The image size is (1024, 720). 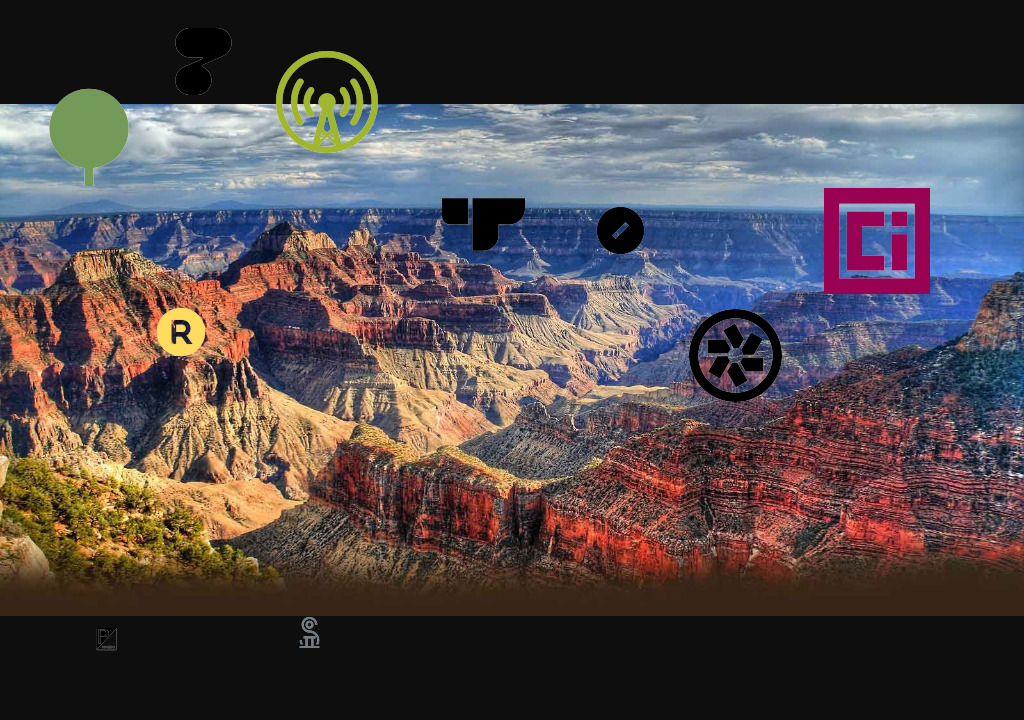 I want to click on open Pivotal Tracker app, so click(x=735, y=355).